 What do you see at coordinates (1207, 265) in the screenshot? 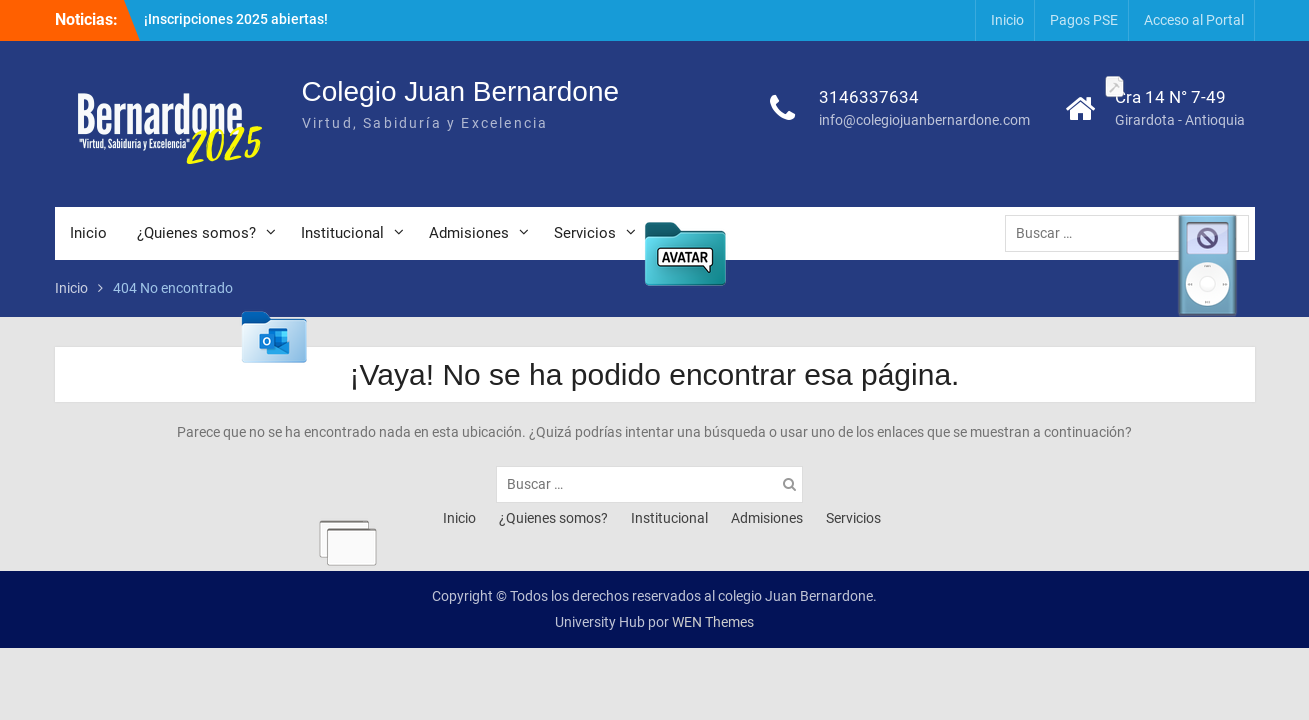
I see `iPod mini device not connected or unavailable` at bounding box center [1207, 265].